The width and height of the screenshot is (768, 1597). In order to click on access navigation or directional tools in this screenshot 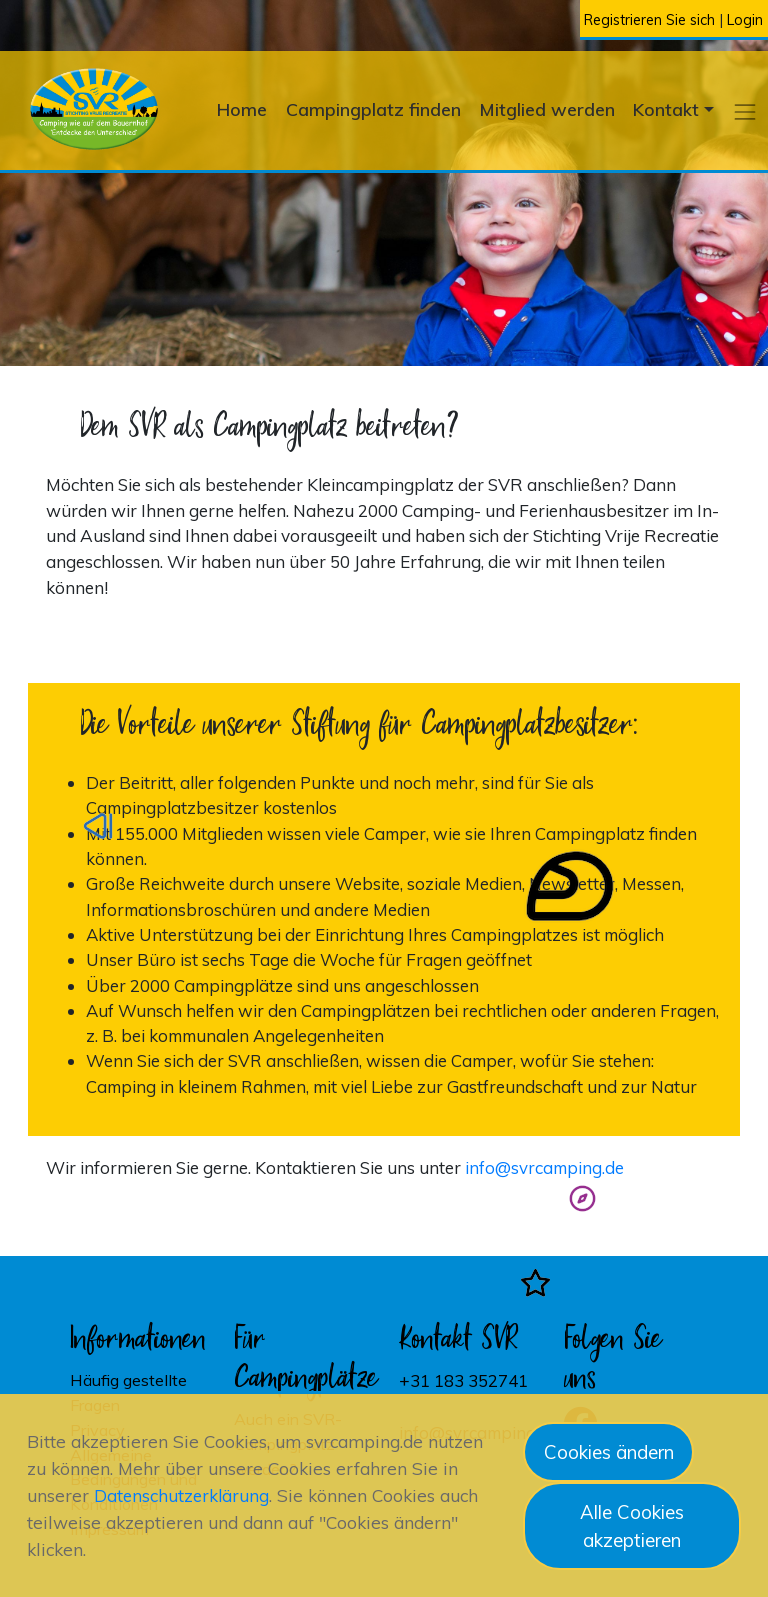, I will do `click(582, 1198)`.